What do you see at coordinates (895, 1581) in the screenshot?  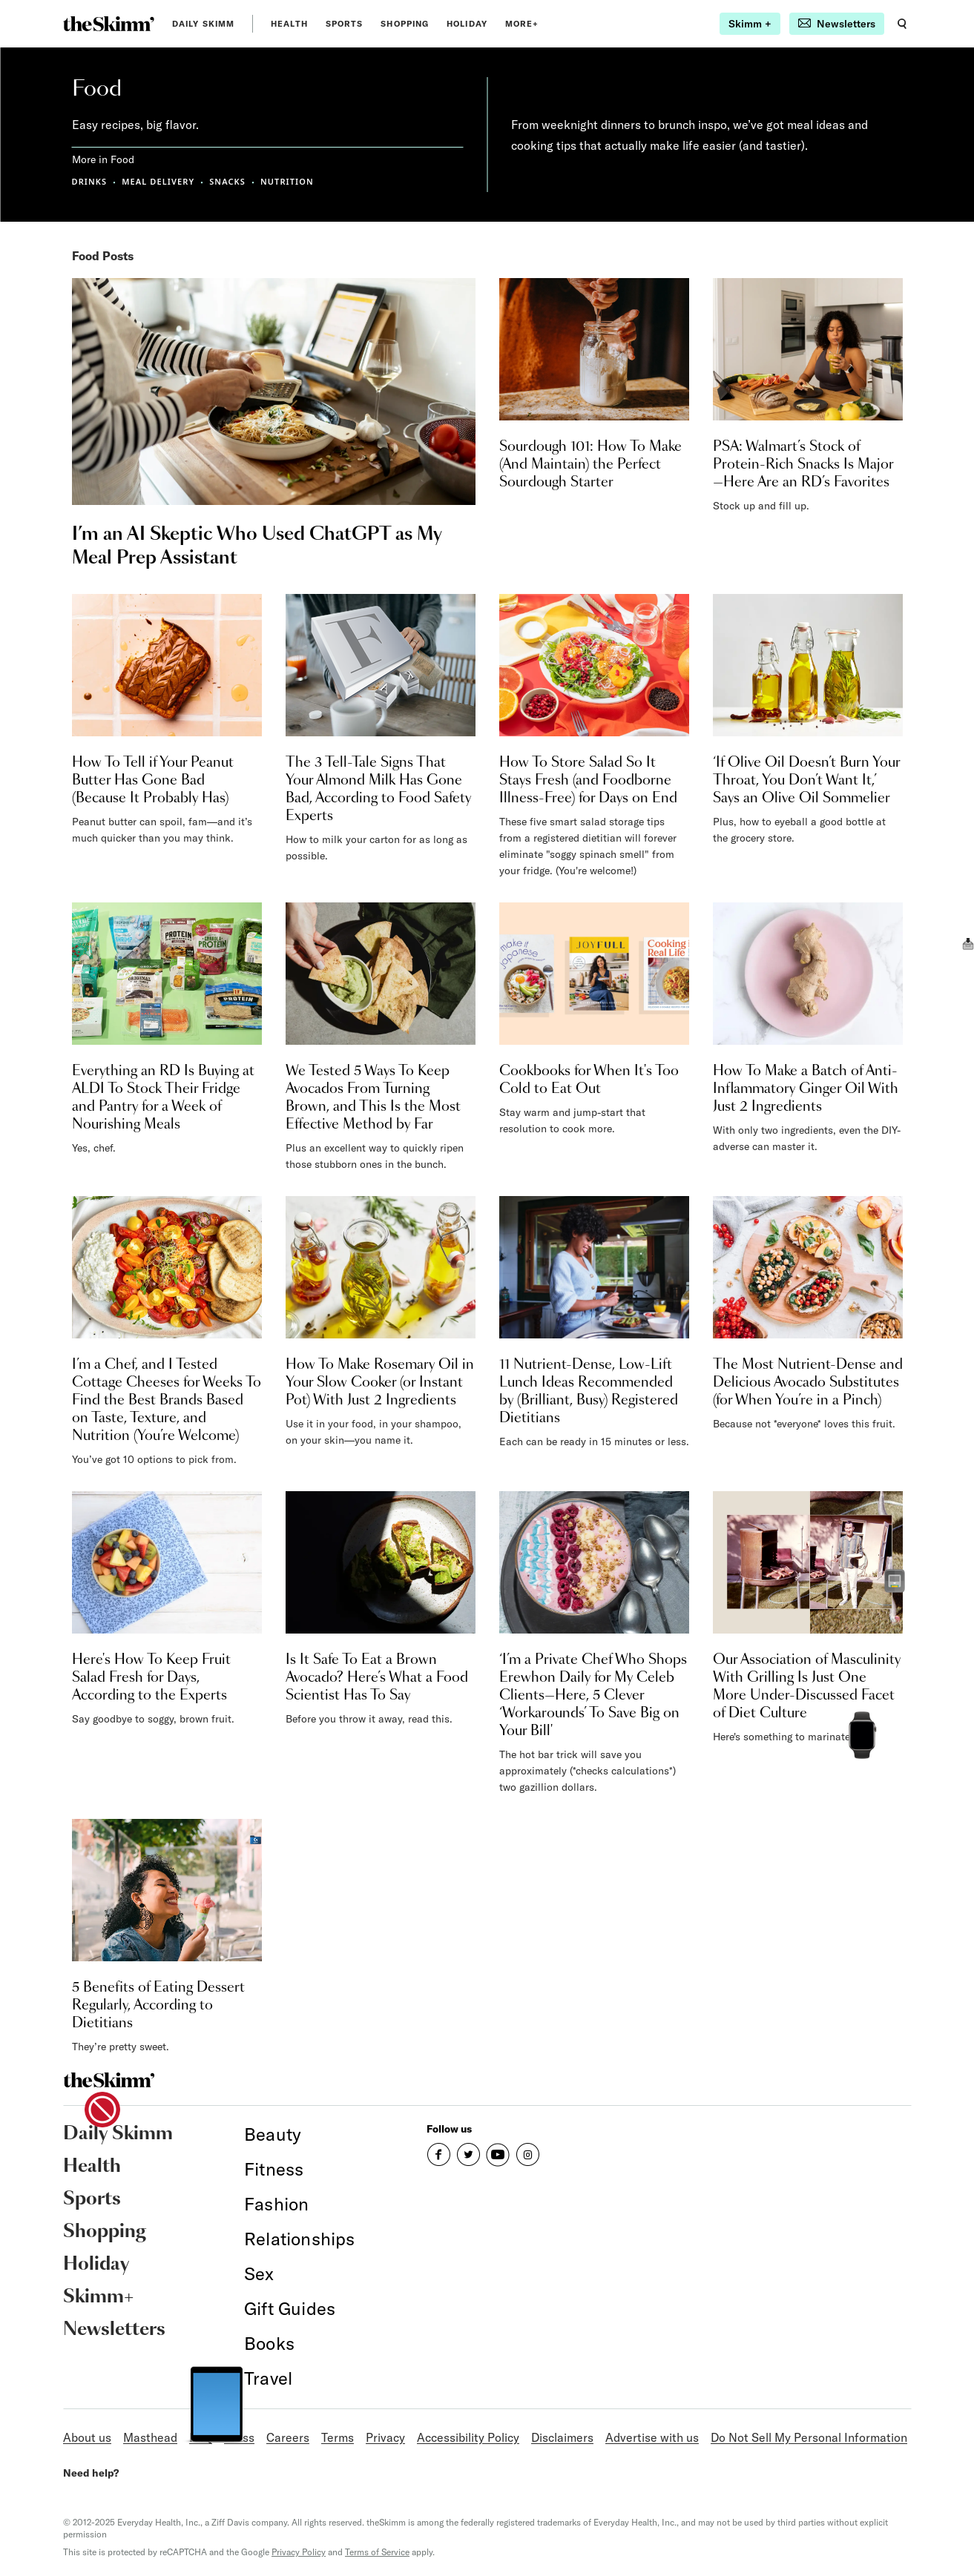 I see `sega genesis/32x rom file` at bounding box center [895, 1581].